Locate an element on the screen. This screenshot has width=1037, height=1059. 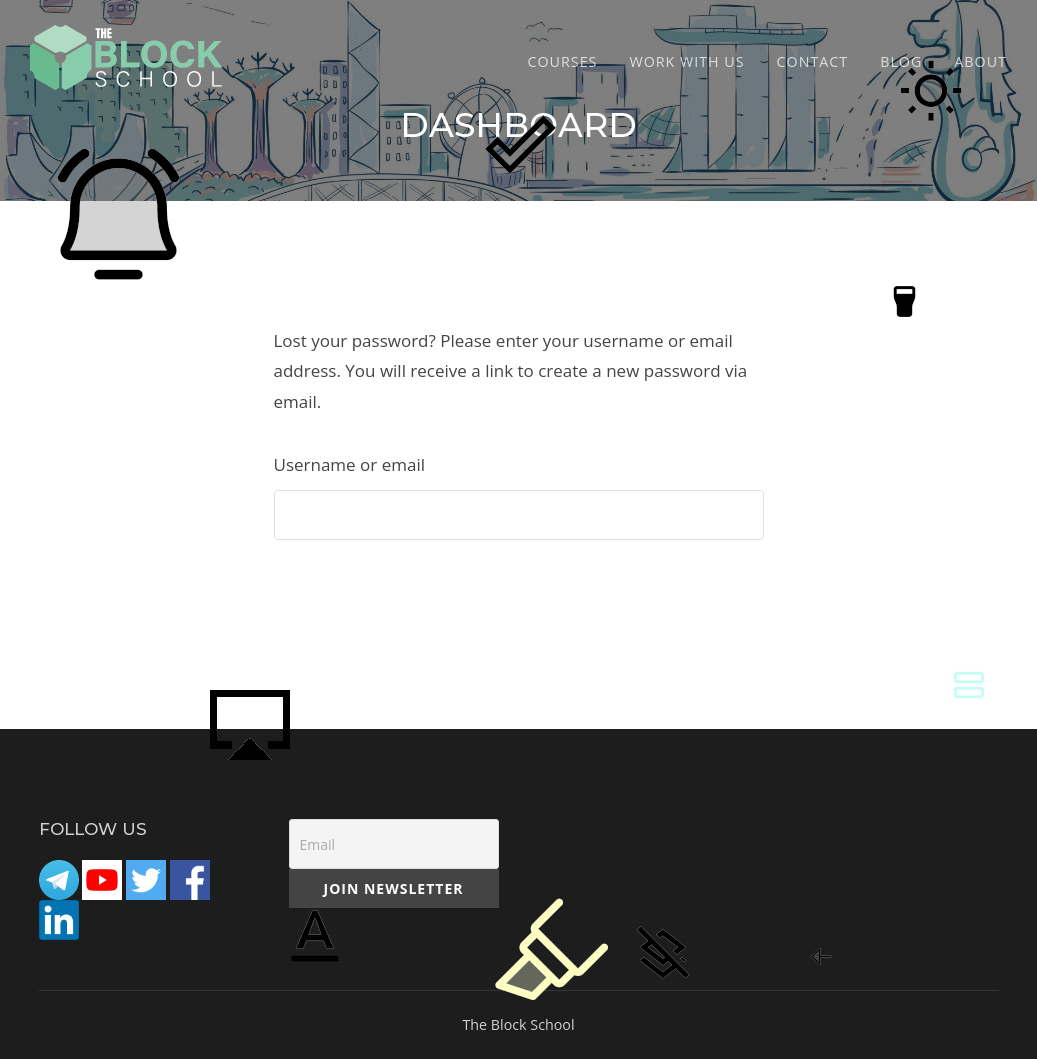
toggle light mode or bright theme is located at coordinates (931, 92).